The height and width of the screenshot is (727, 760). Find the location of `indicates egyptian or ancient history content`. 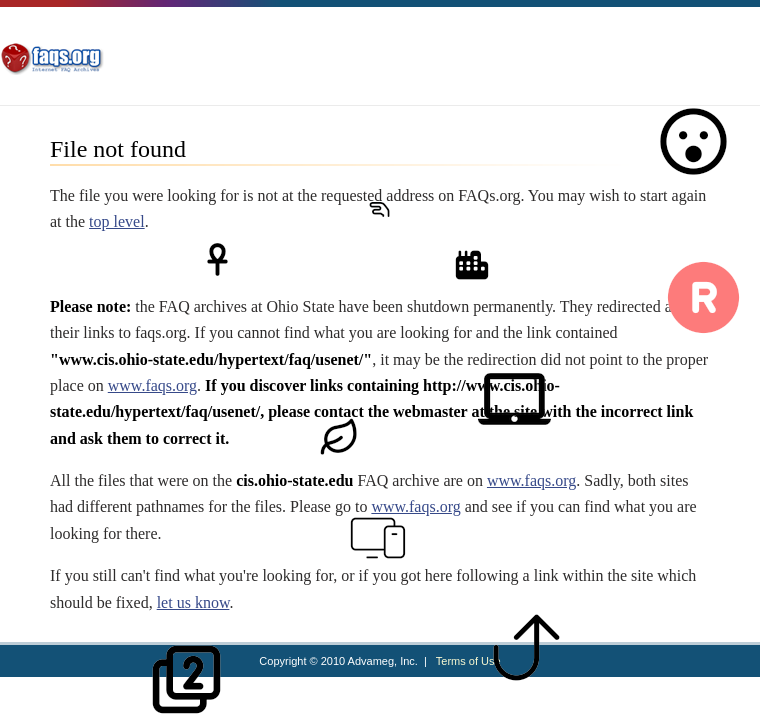

indicates egyptian or ancient history content is located at coordinates (217, 259).